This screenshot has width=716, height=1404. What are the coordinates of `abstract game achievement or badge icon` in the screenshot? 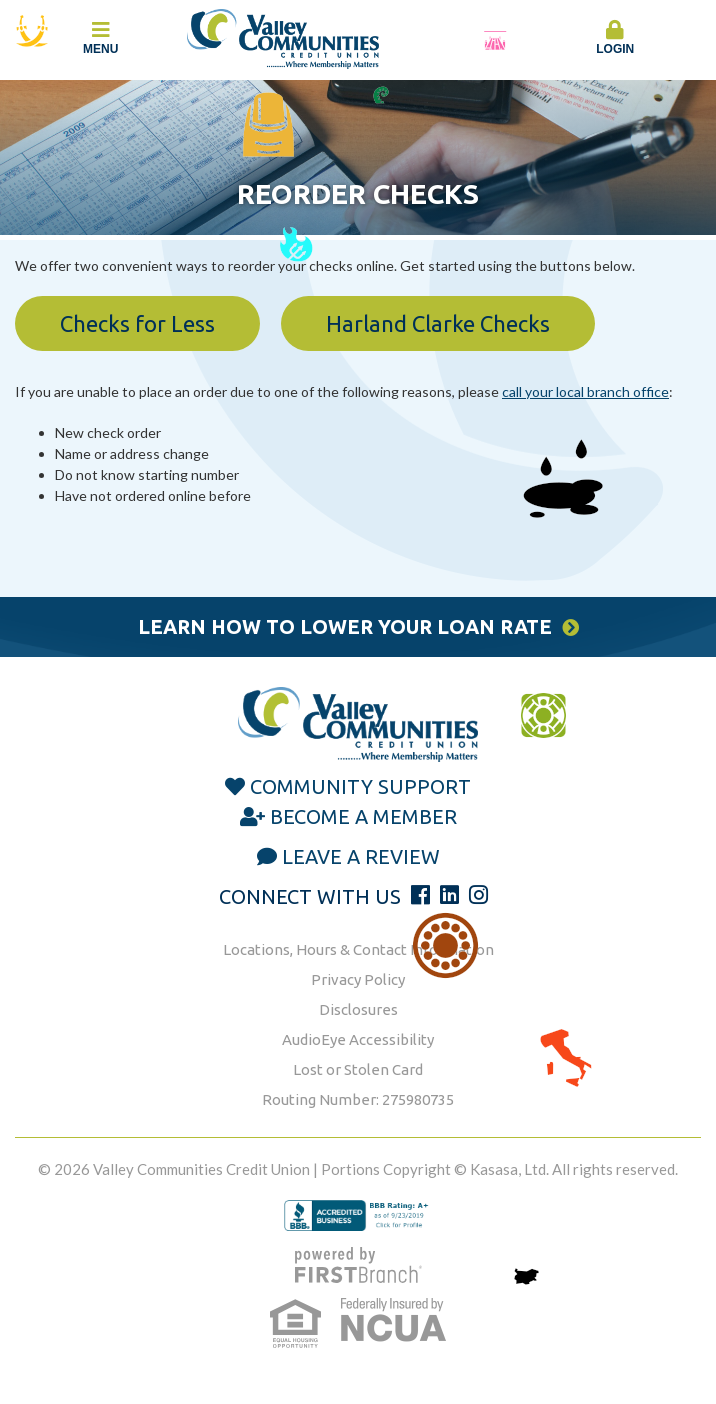 It's located at (543, 715).